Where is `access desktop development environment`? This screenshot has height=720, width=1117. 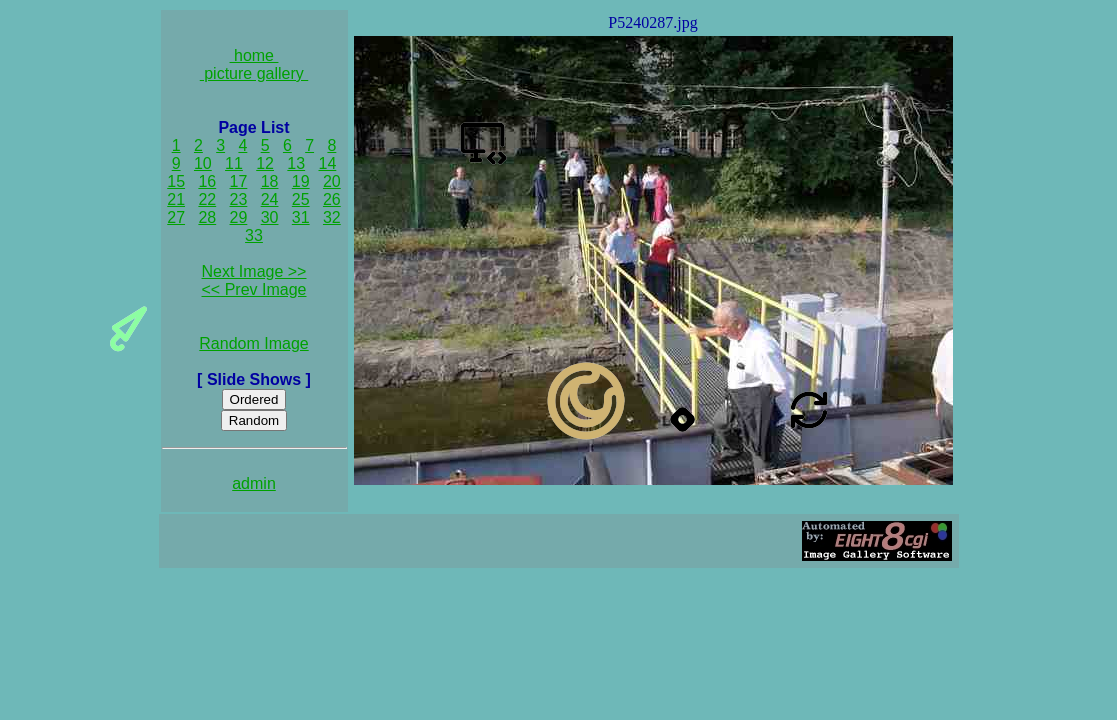
access desktop development environment is located at coordinates (482, 142).